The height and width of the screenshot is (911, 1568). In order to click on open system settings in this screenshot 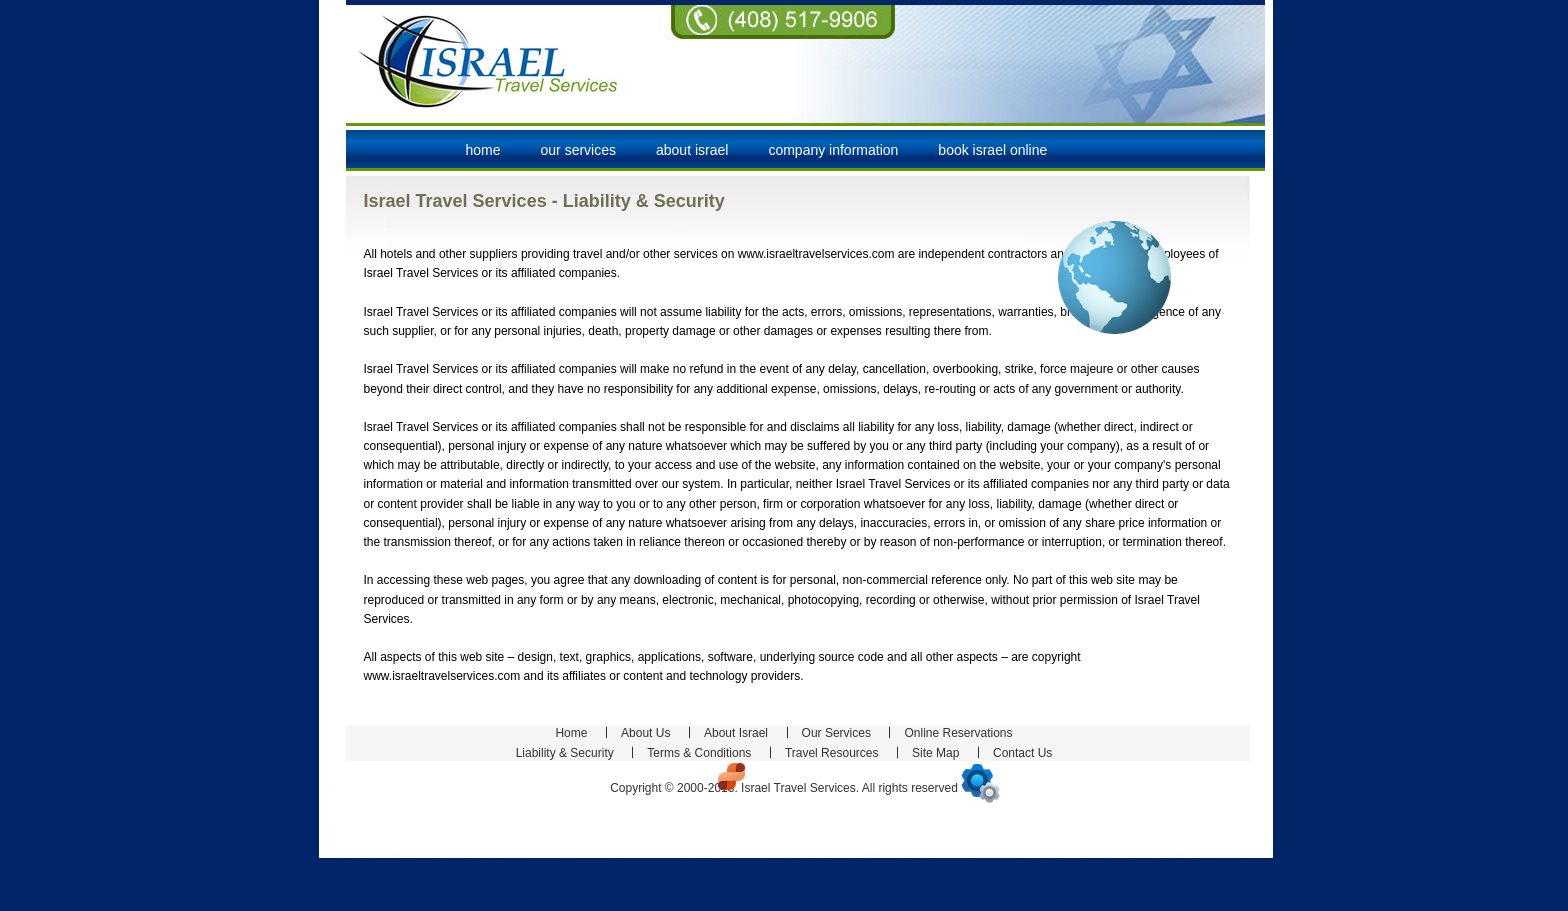, I will do `click(981, 784)`.